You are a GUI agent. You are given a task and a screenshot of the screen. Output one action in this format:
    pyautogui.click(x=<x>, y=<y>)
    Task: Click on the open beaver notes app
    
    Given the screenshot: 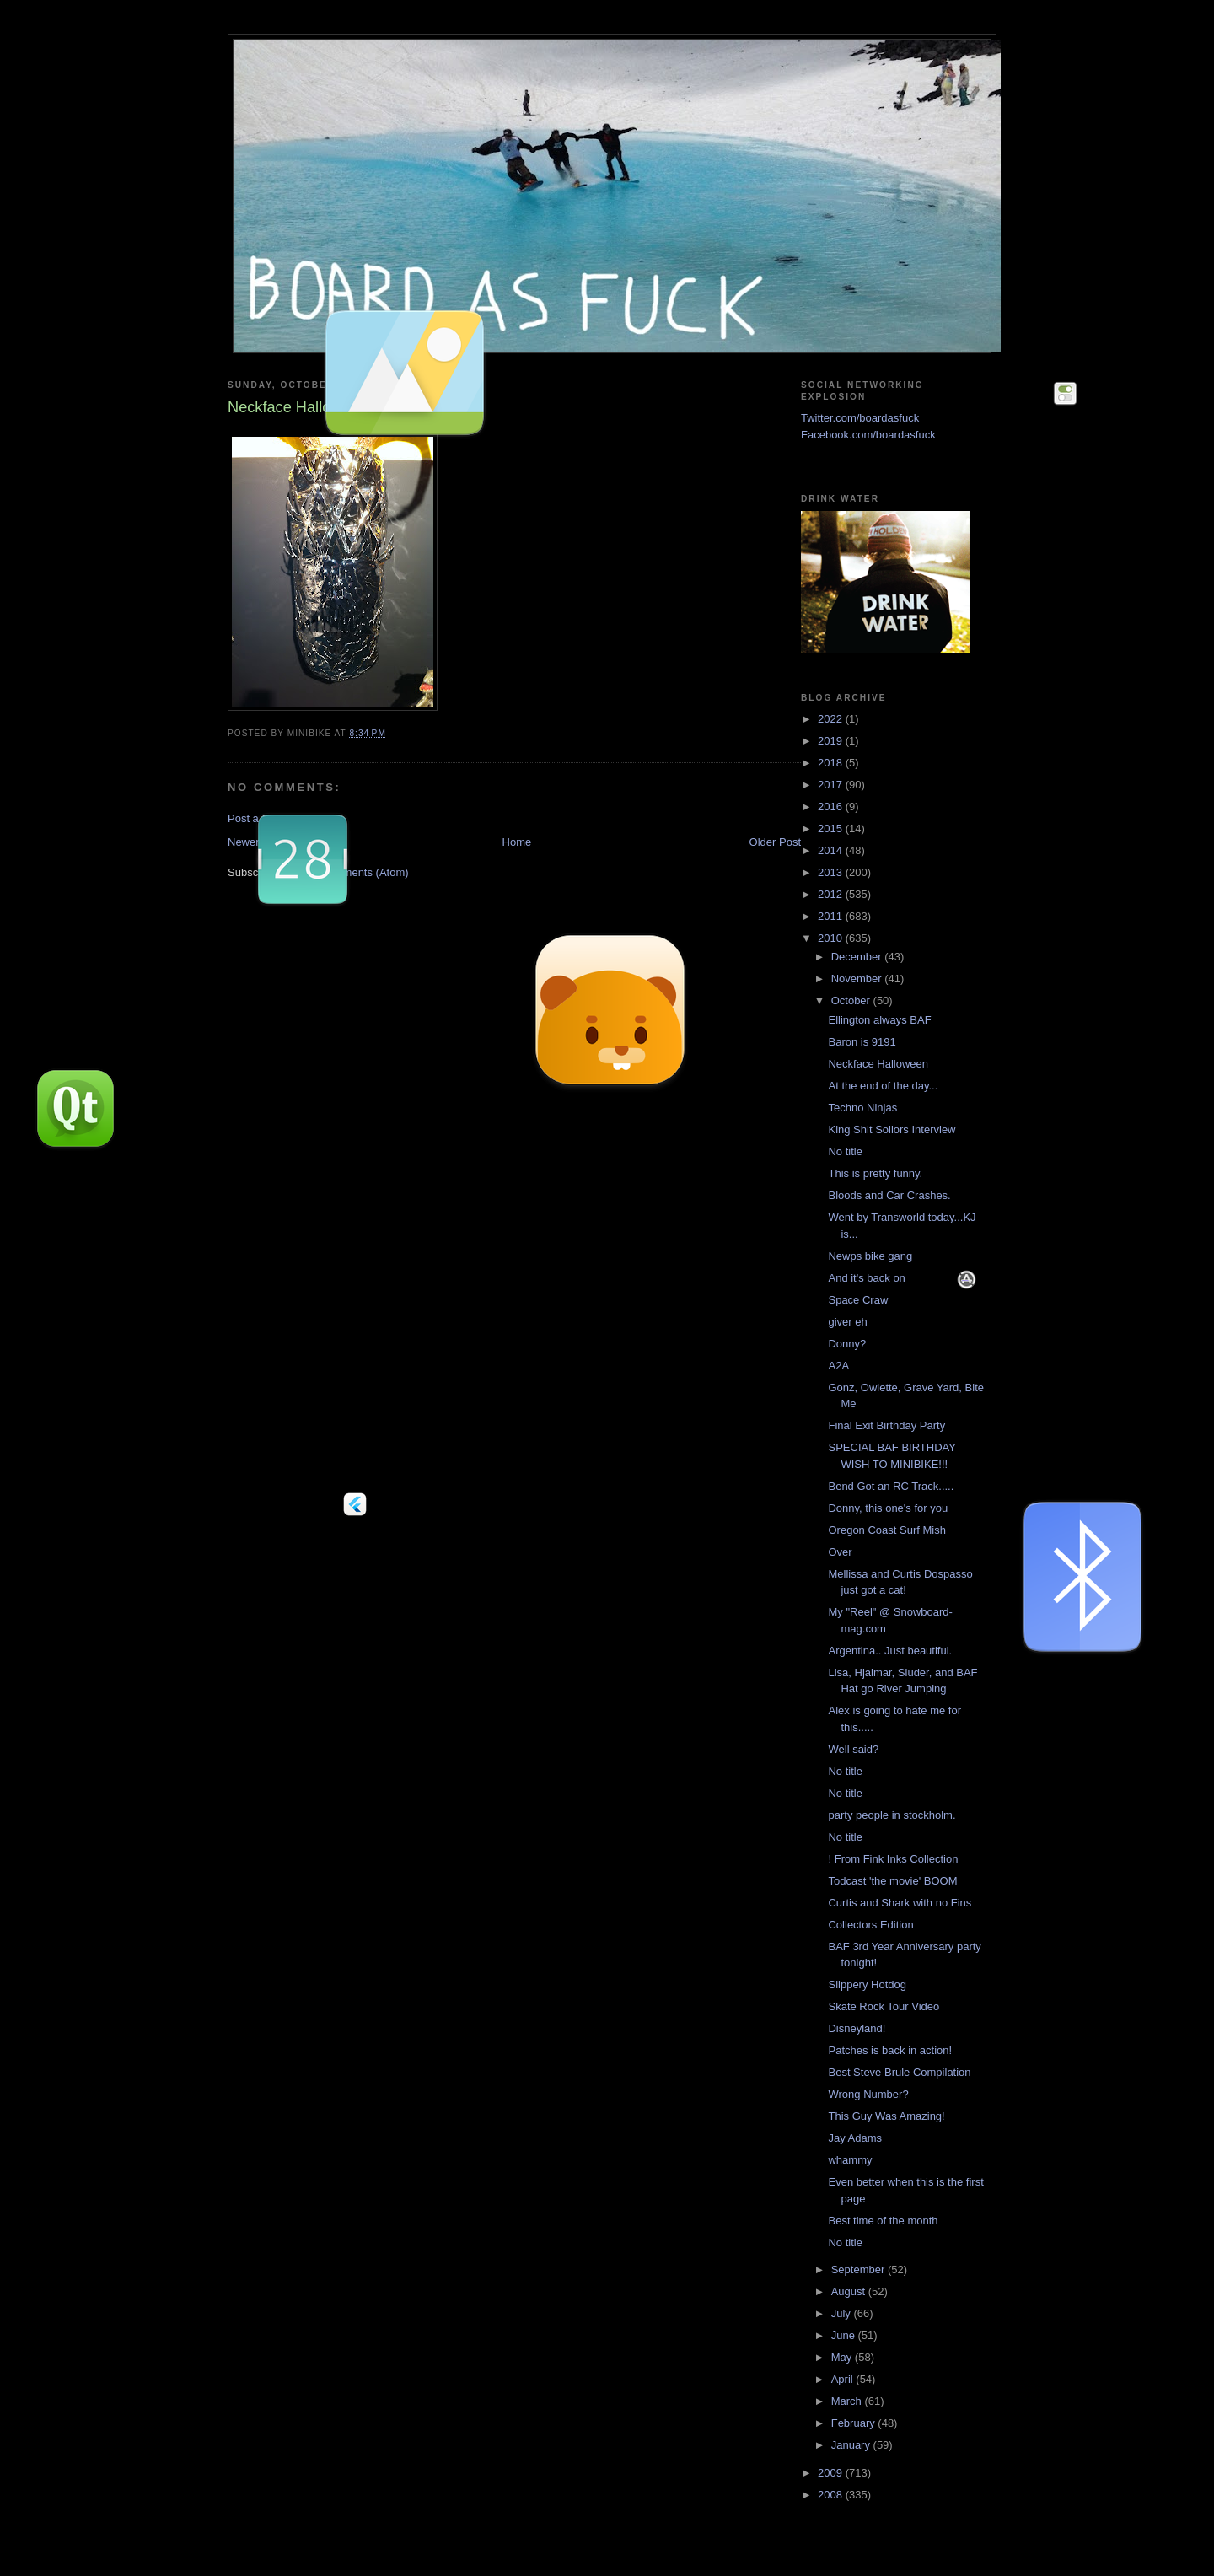 What is the action you would take?
    pyautogui.click(x=610, y=1009)
    